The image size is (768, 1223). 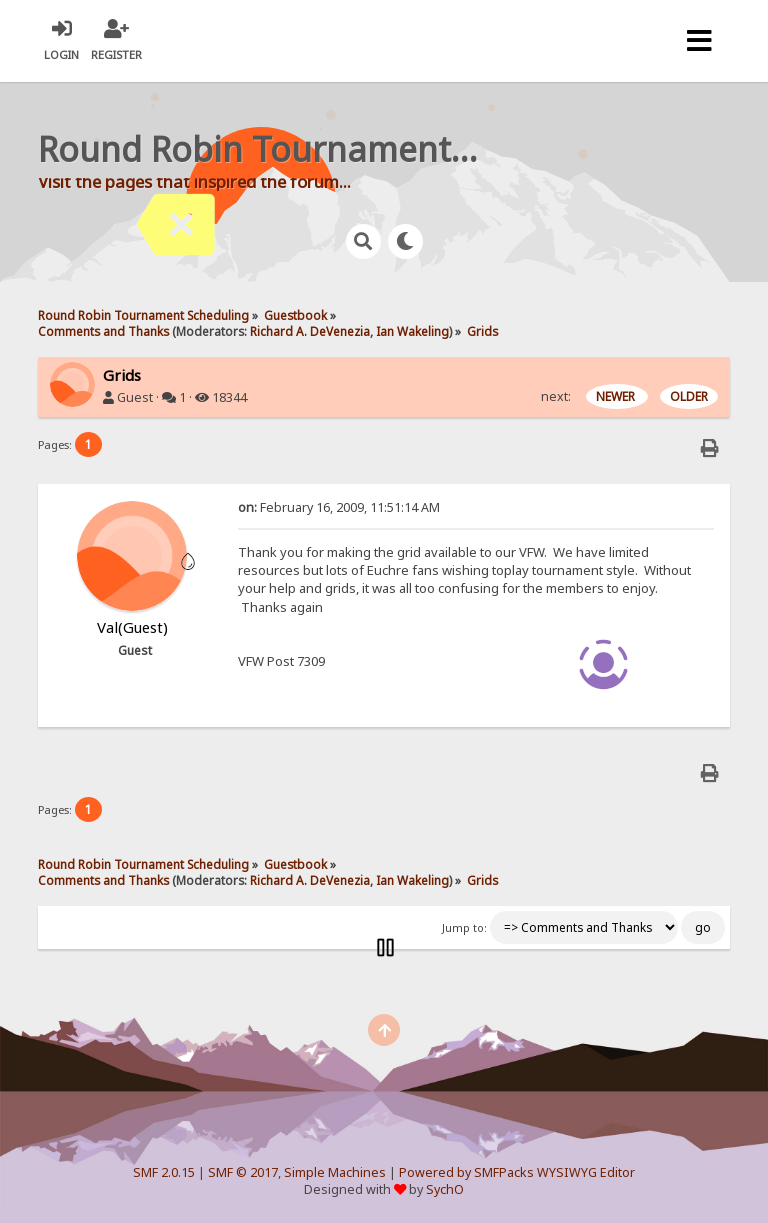 What do you see at coordinates (178, 224) in the screenshot?
I see `delete the previous character` at bounding box center [178, 224].